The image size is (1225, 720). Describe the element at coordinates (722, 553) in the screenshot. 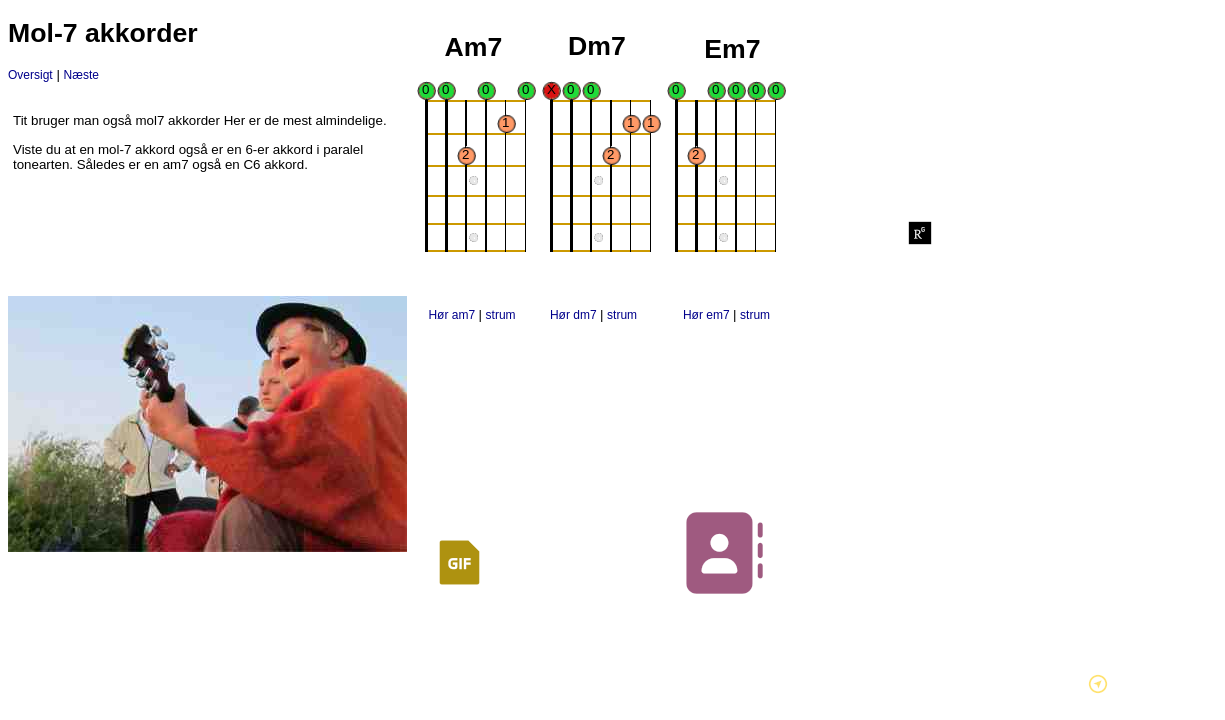

I see `open your contacts list` at that location.